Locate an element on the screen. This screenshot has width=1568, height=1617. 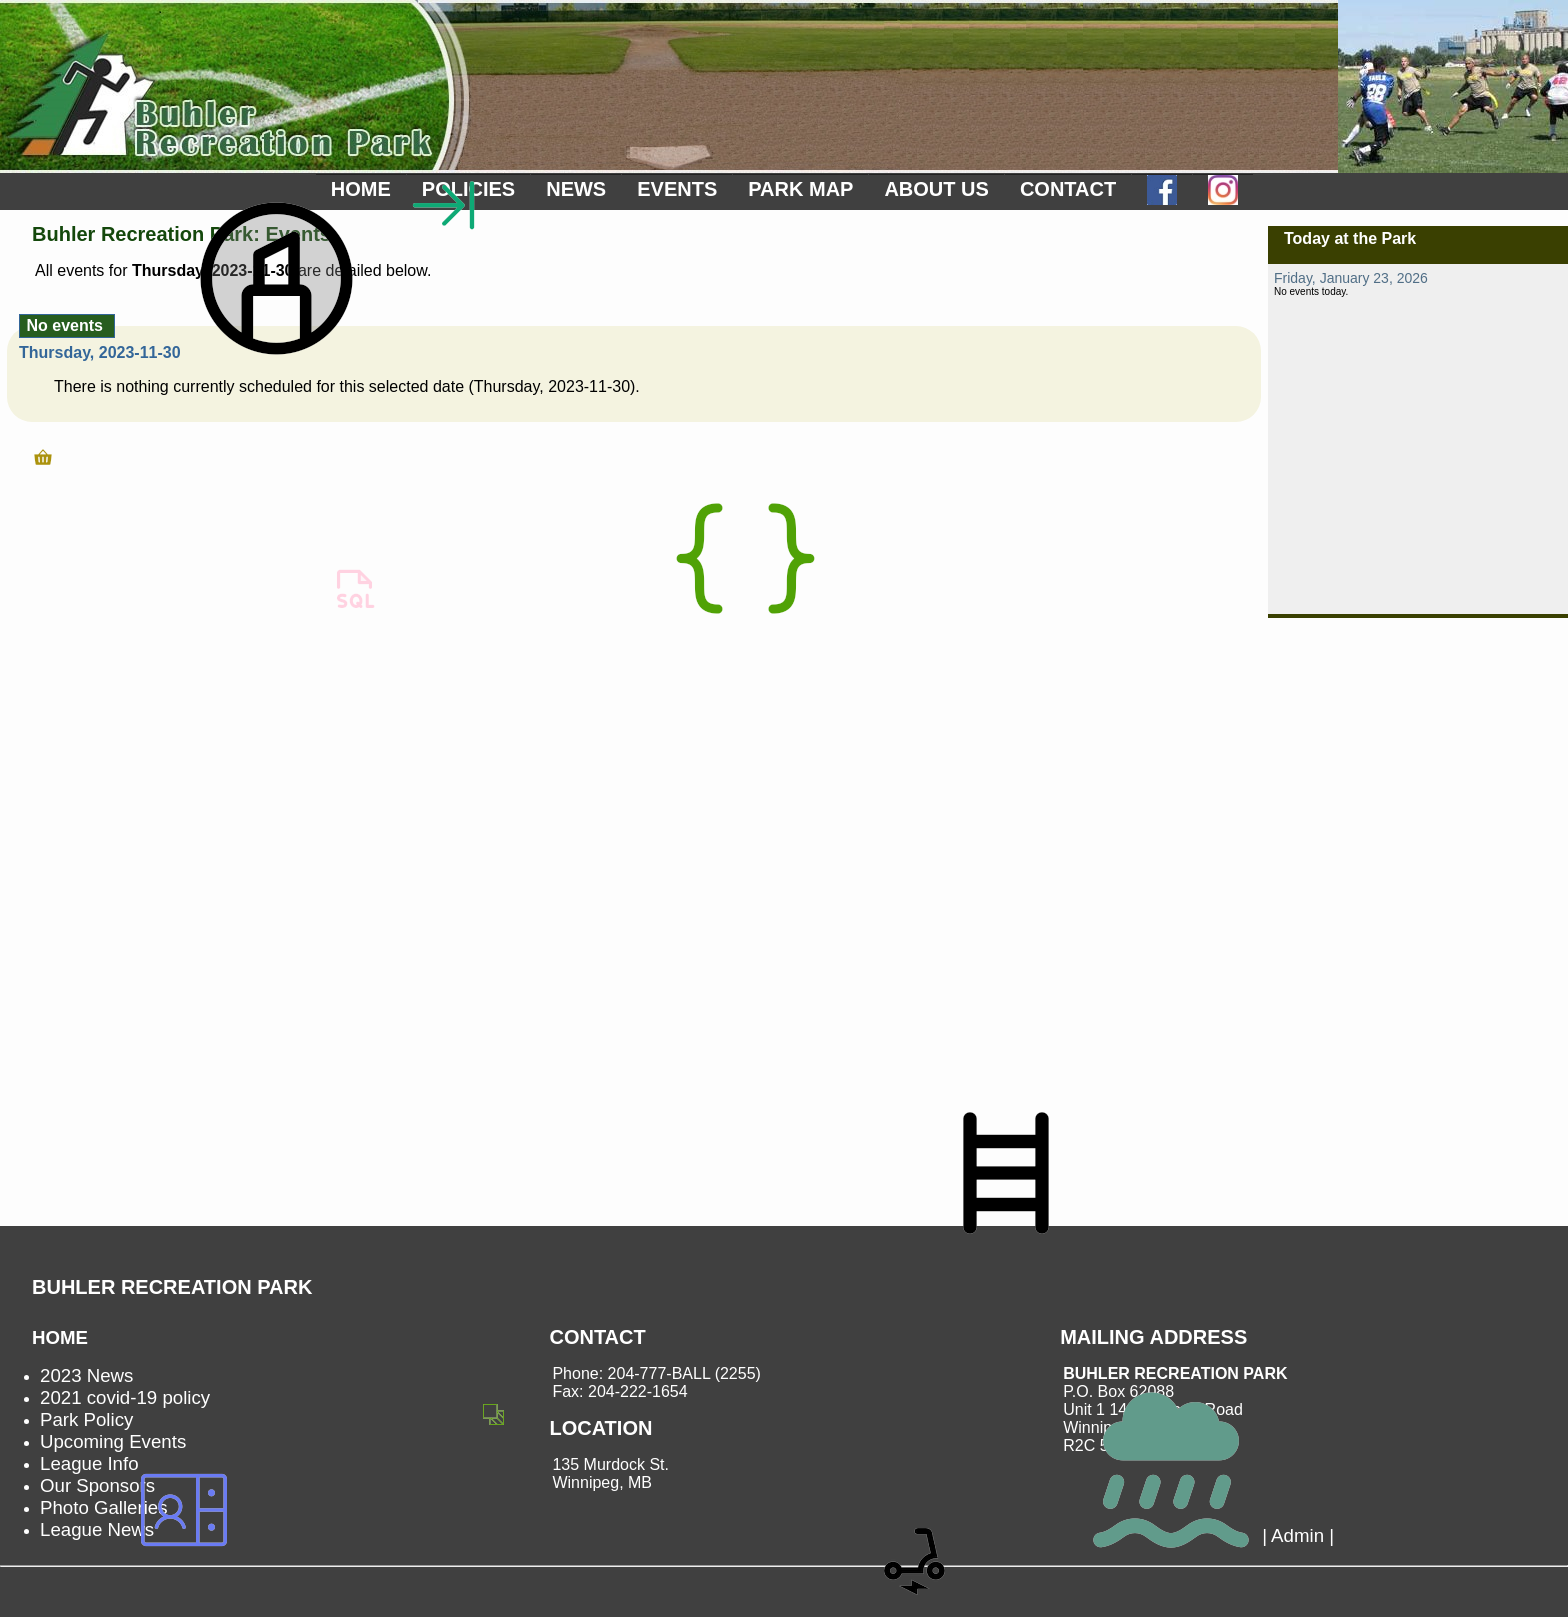
move content to the next tab stop is located at coordinates (445, 206).